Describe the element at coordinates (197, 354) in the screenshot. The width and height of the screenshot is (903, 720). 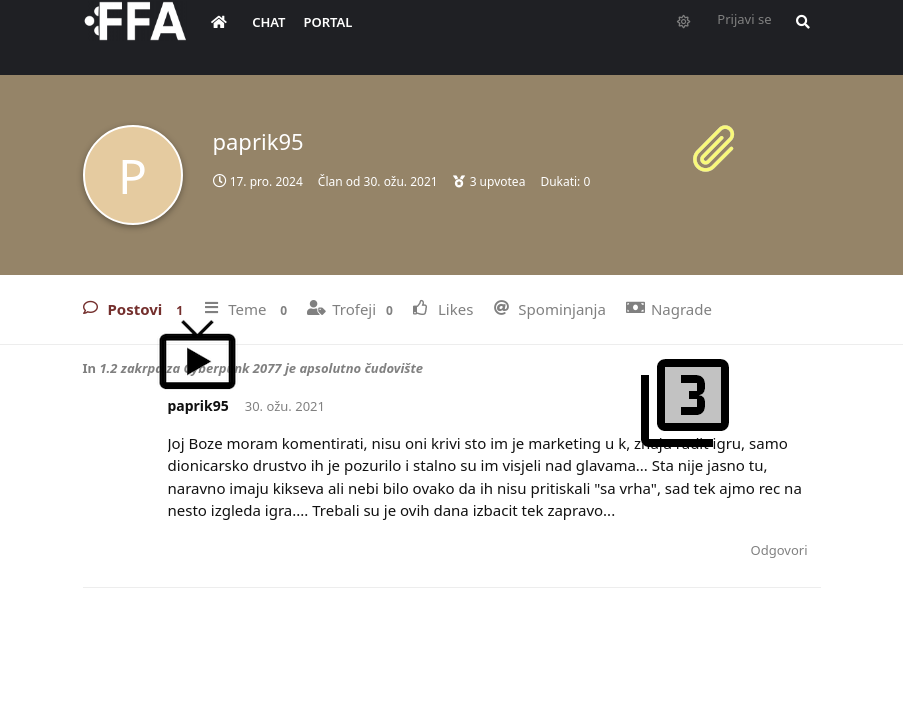
I see `watch live television or streaming content` at that location.